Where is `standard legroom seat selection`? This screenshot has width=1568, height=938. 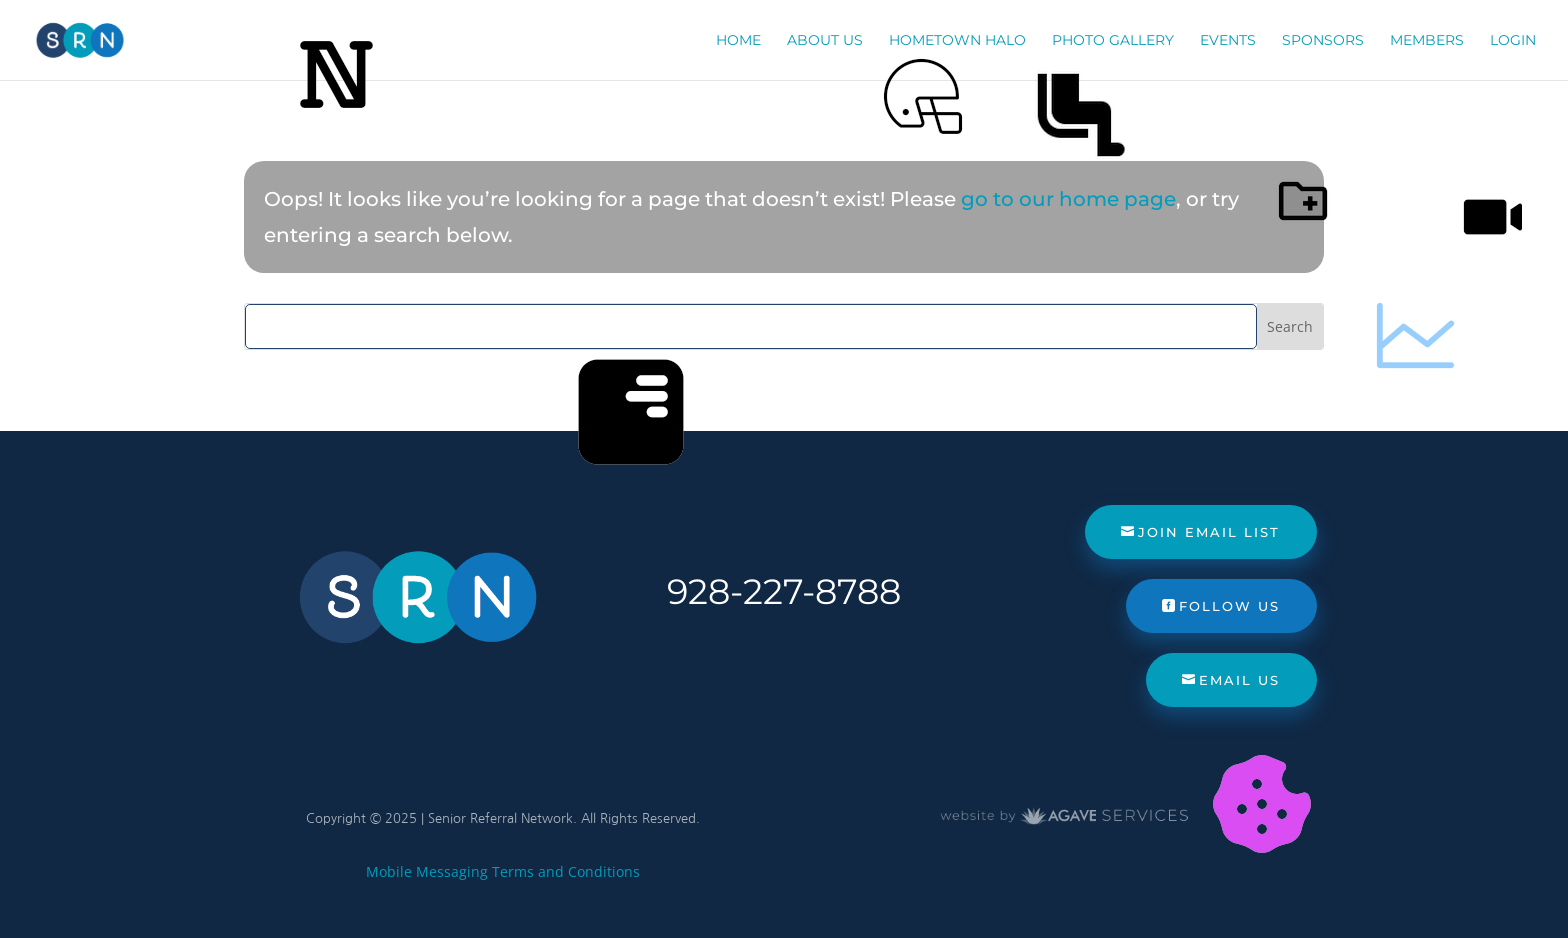 standard legroom seat selection is located at coordinates (1079, 115).